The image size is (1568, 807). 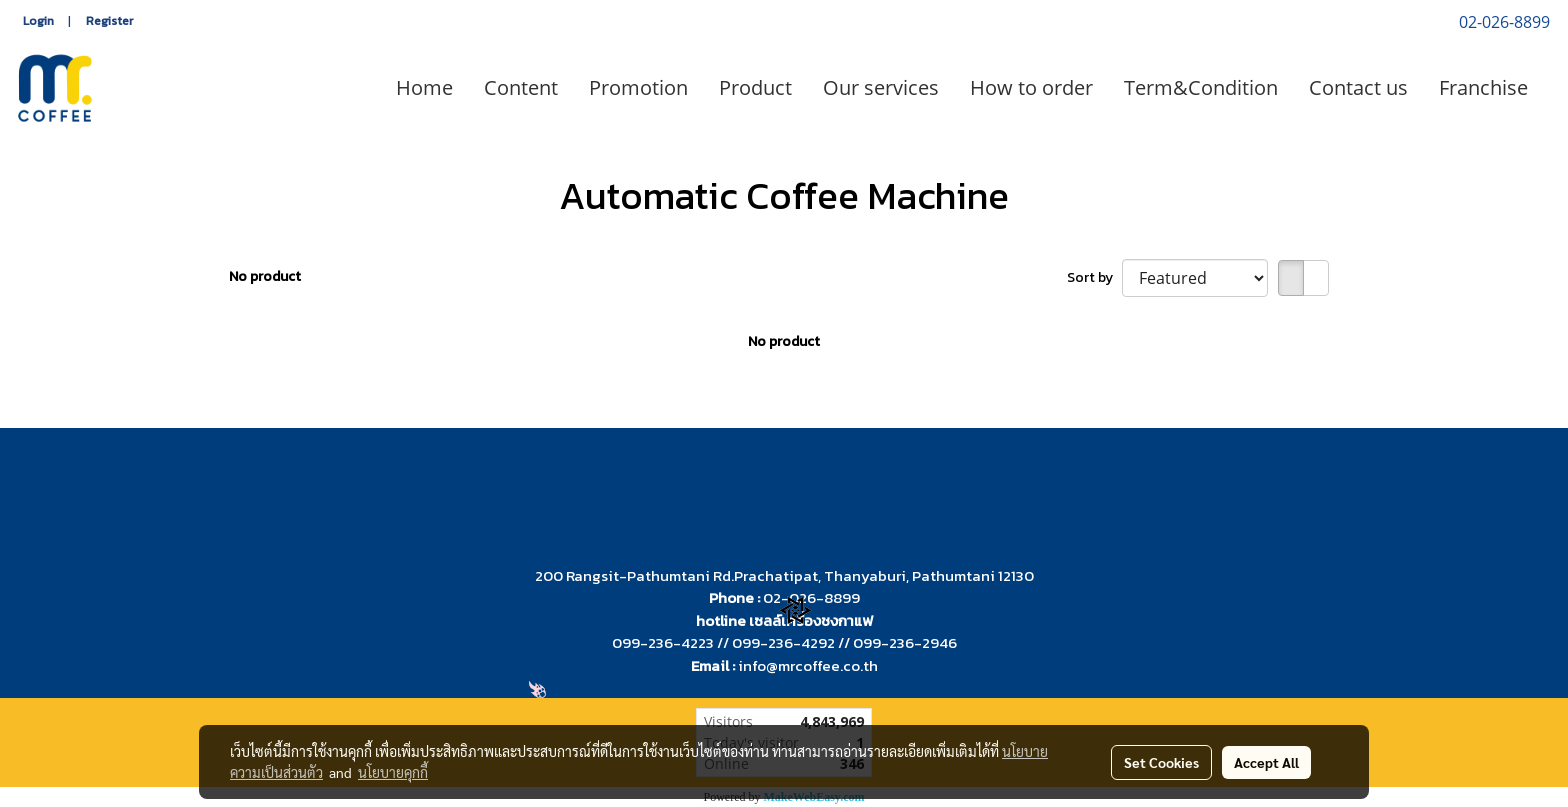 I want to click on activate fire or burn effect in game, so click(x=537, y=689).